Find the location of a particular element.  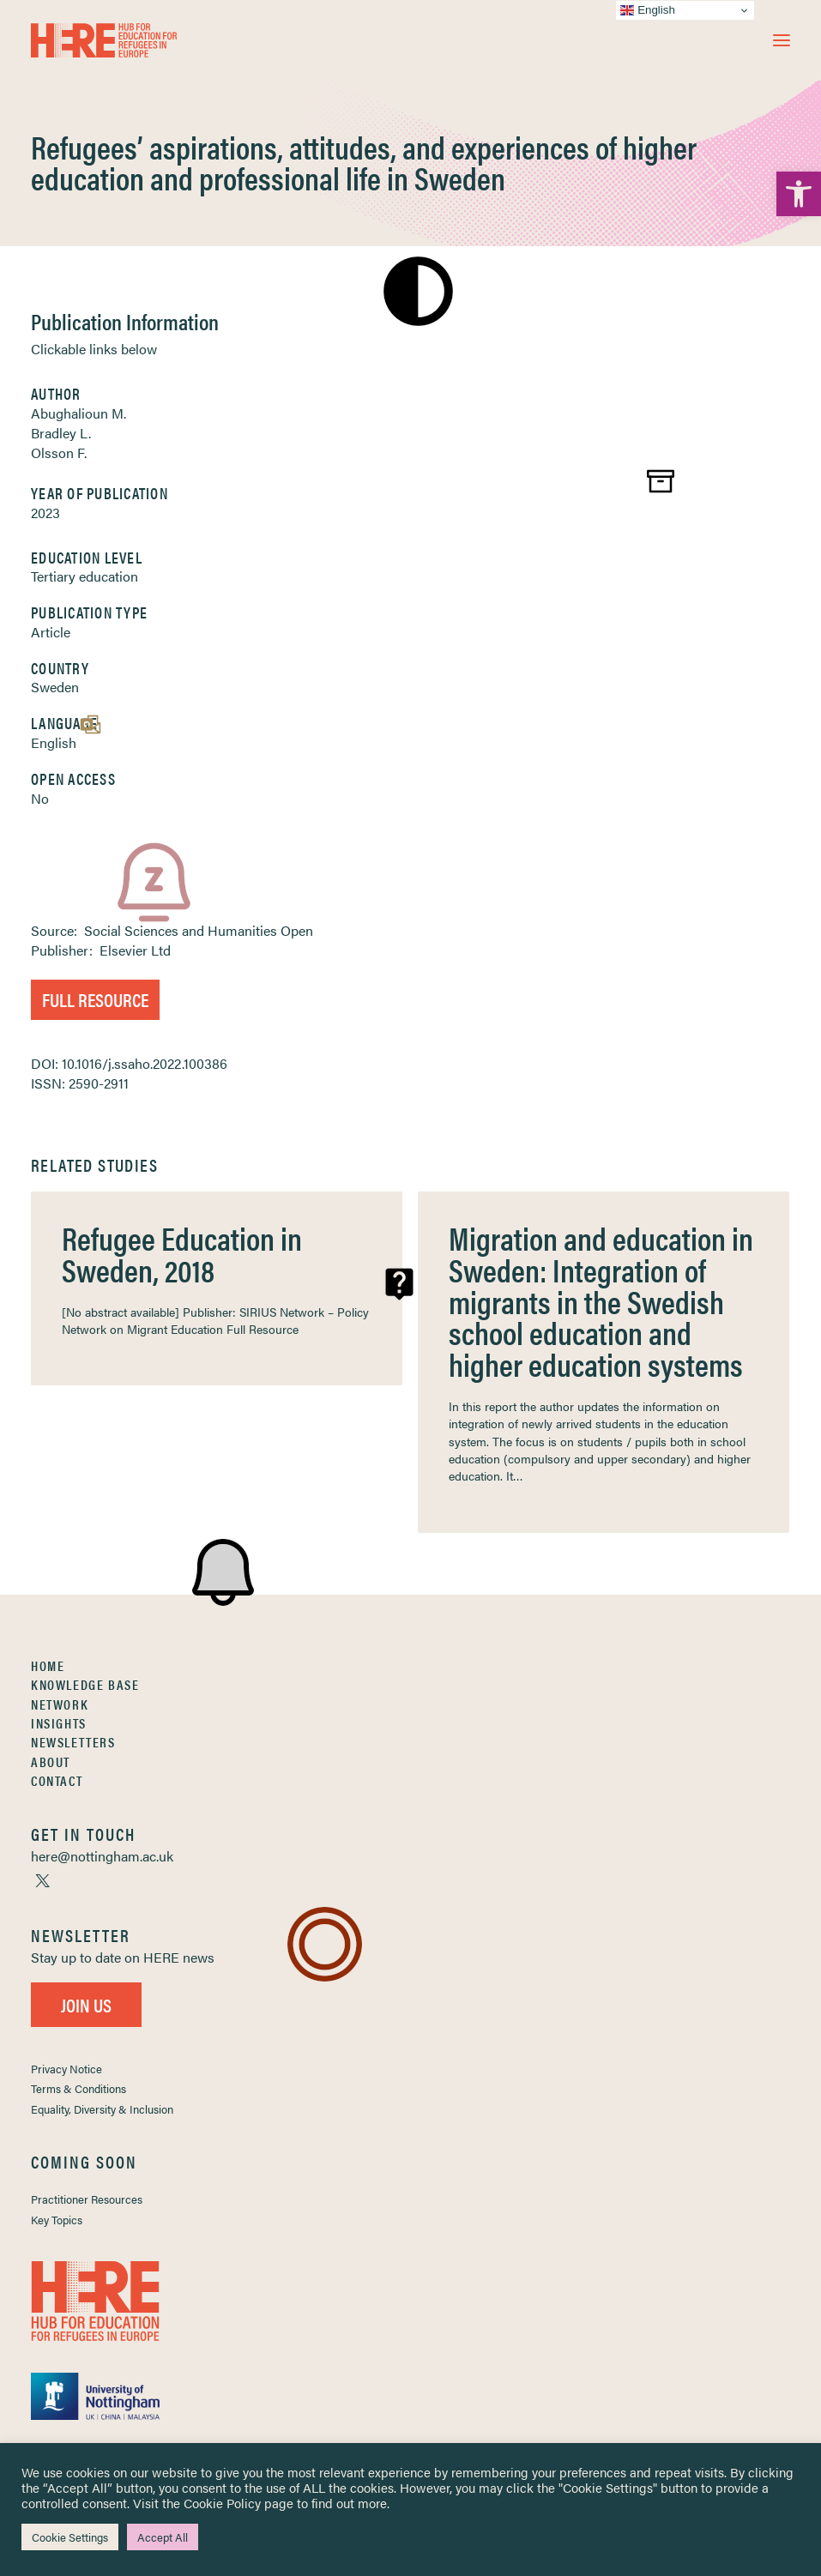

view notifications is located at coordinates (223, 1572).